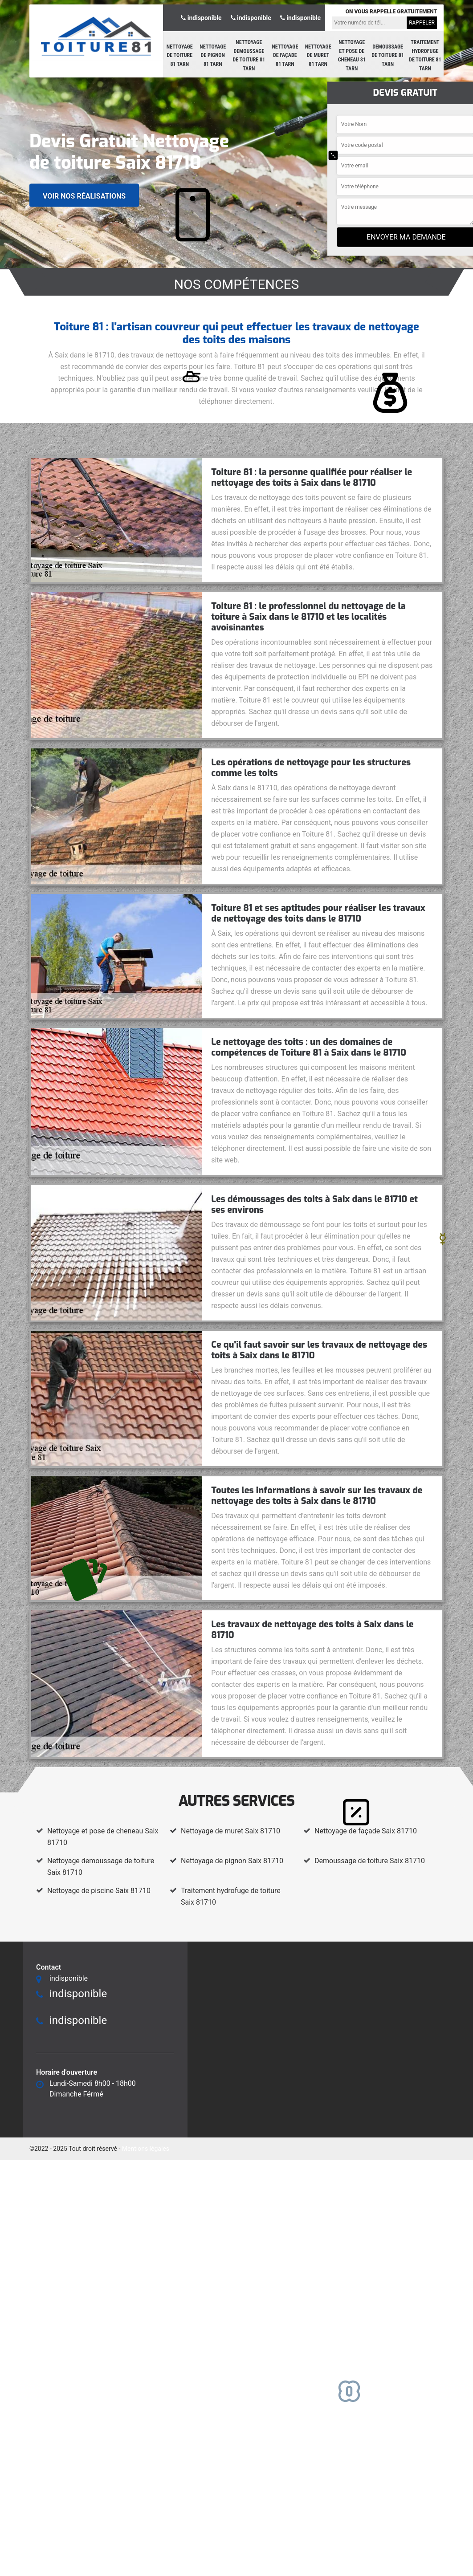 Image resolution: width=473 pixels, height=2576 pixels. I want to click on view discount or percentage-based pricing, so click(356, 1812).